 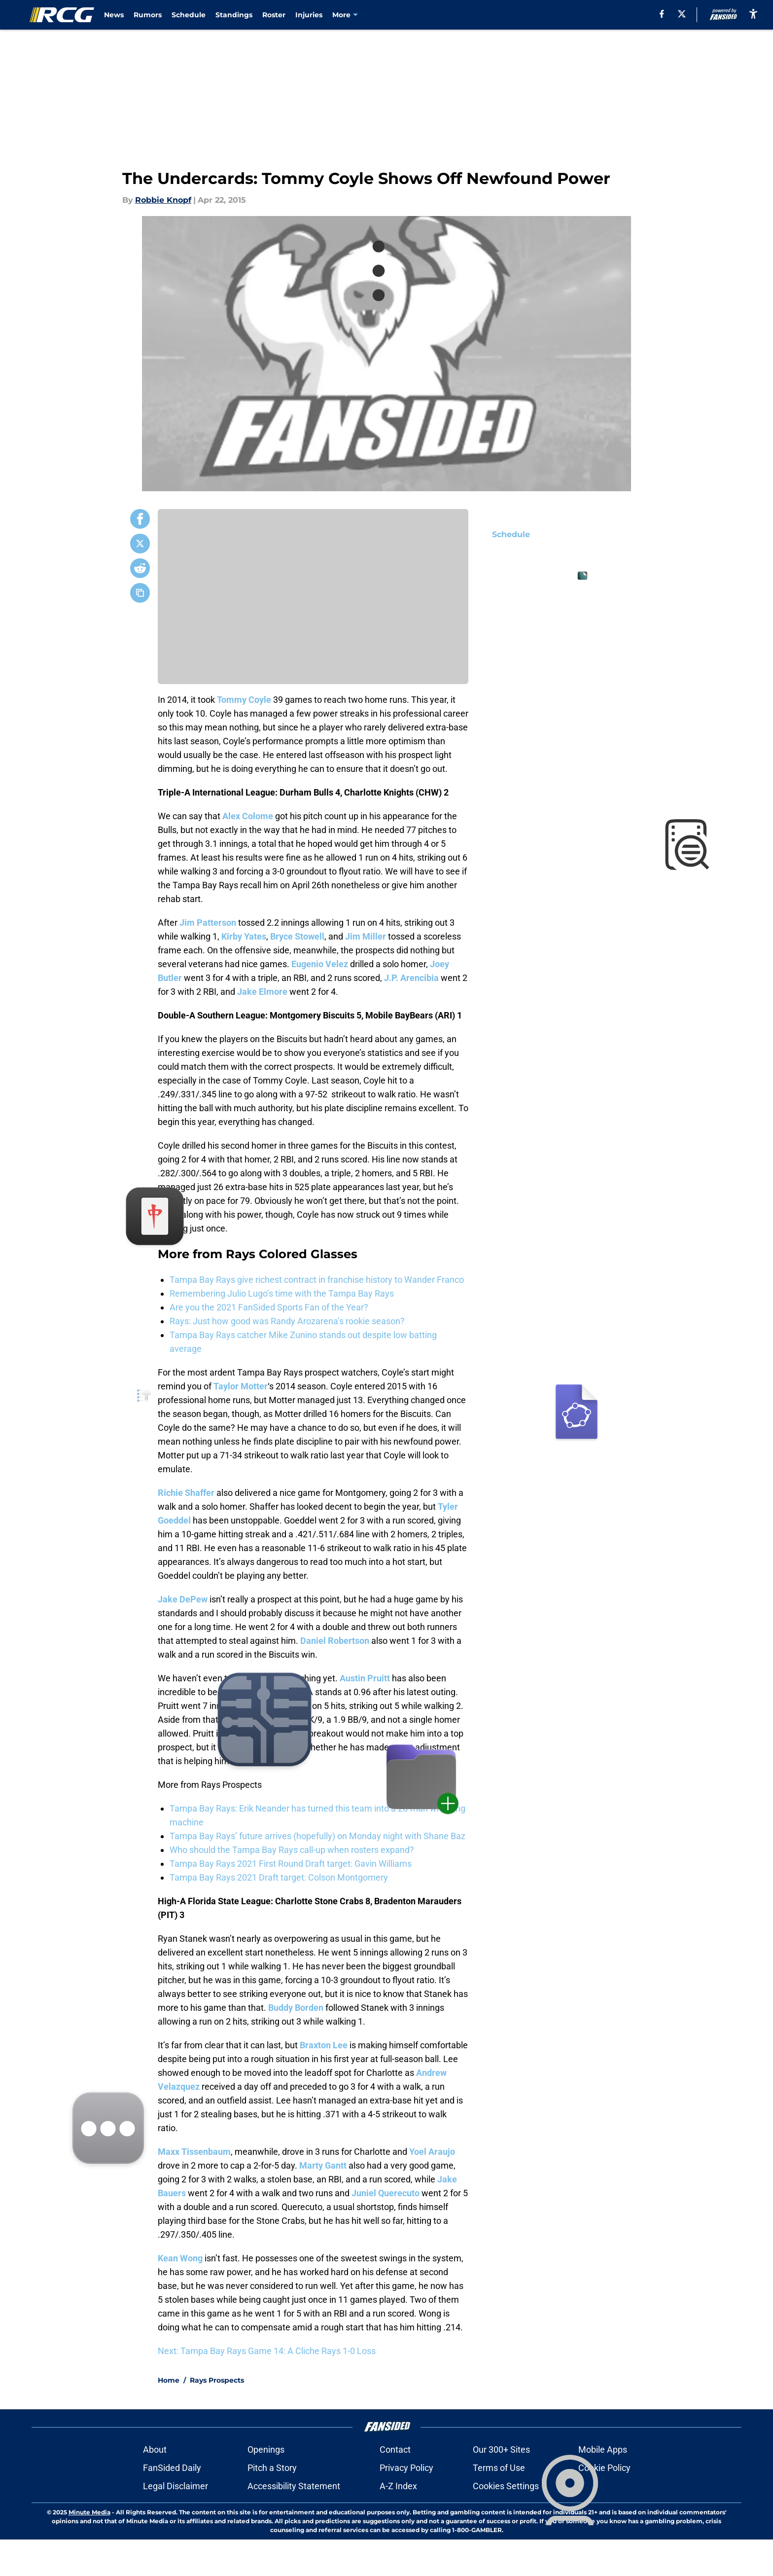 What do you see at coordinates (582, 575) in the screenshot?
I see `change desktop wallpaper settings` at bounding box center [582, 575].